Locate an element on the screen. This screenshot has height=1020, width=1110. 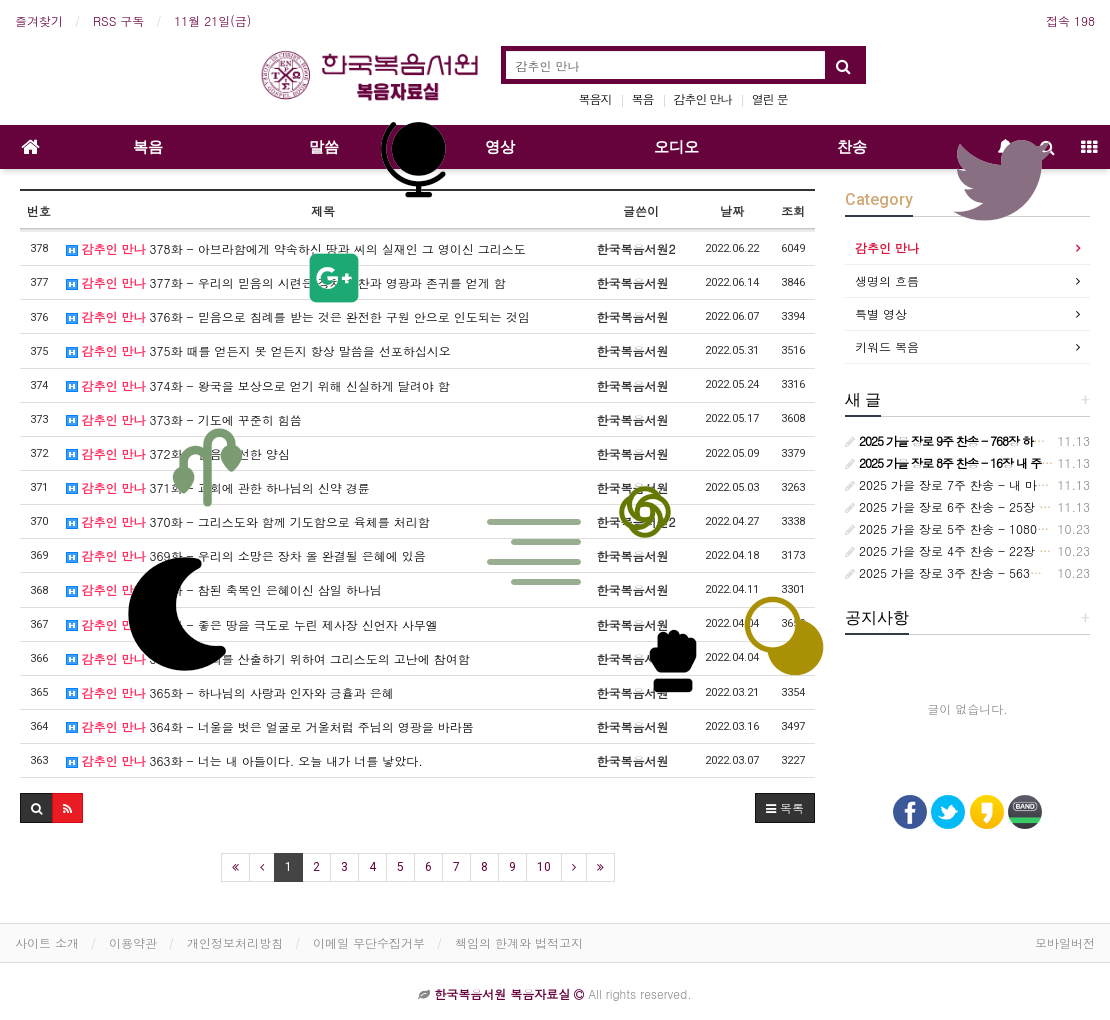
open loom video recording app is located at coordinates (645, 512).